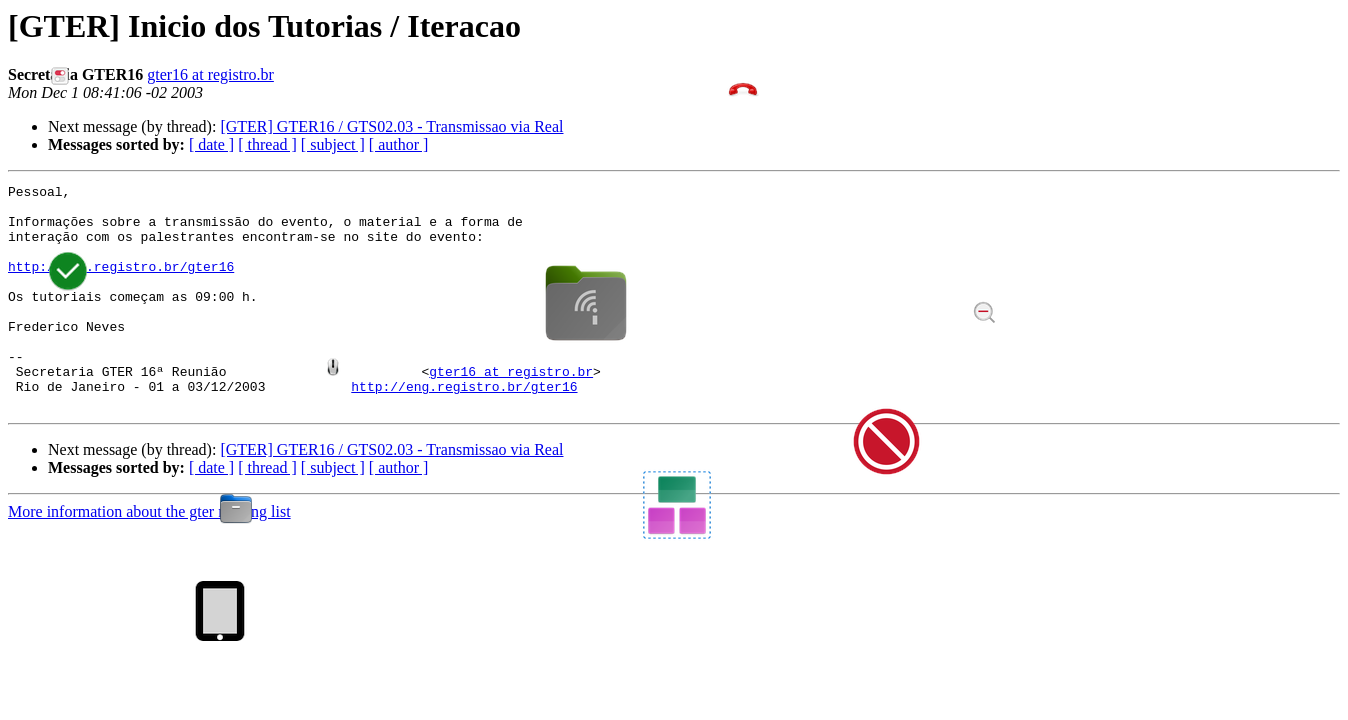 Image resolution: width=1348 pixels, height=720 pixels. I want to click on zoom out of the current view, so click(984, 312).